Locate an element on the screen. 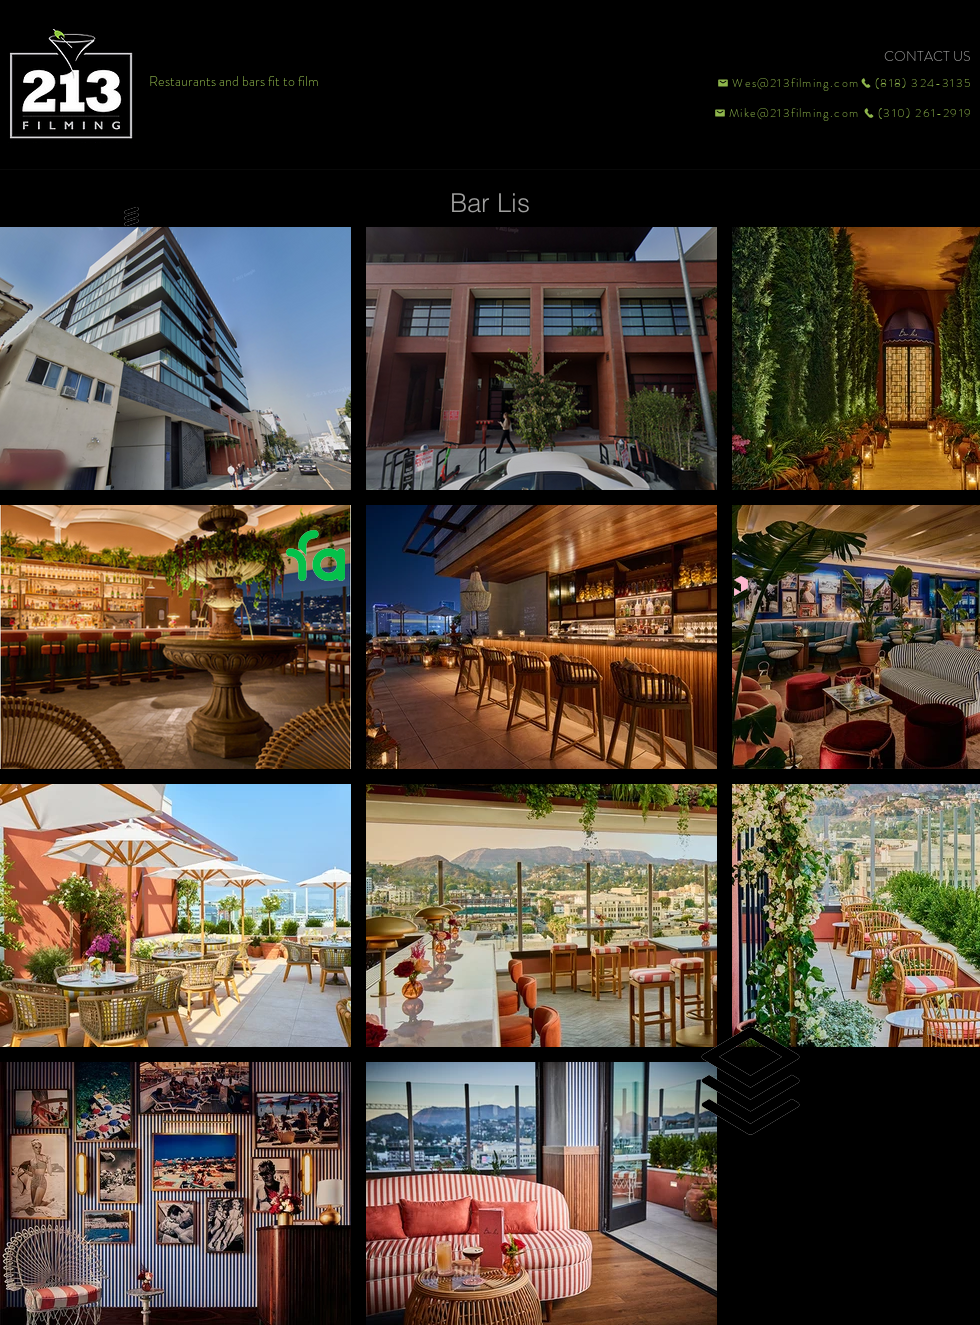 The image size is (980, 1325). view stacked layers or content is located at coordinates (750, 1082).